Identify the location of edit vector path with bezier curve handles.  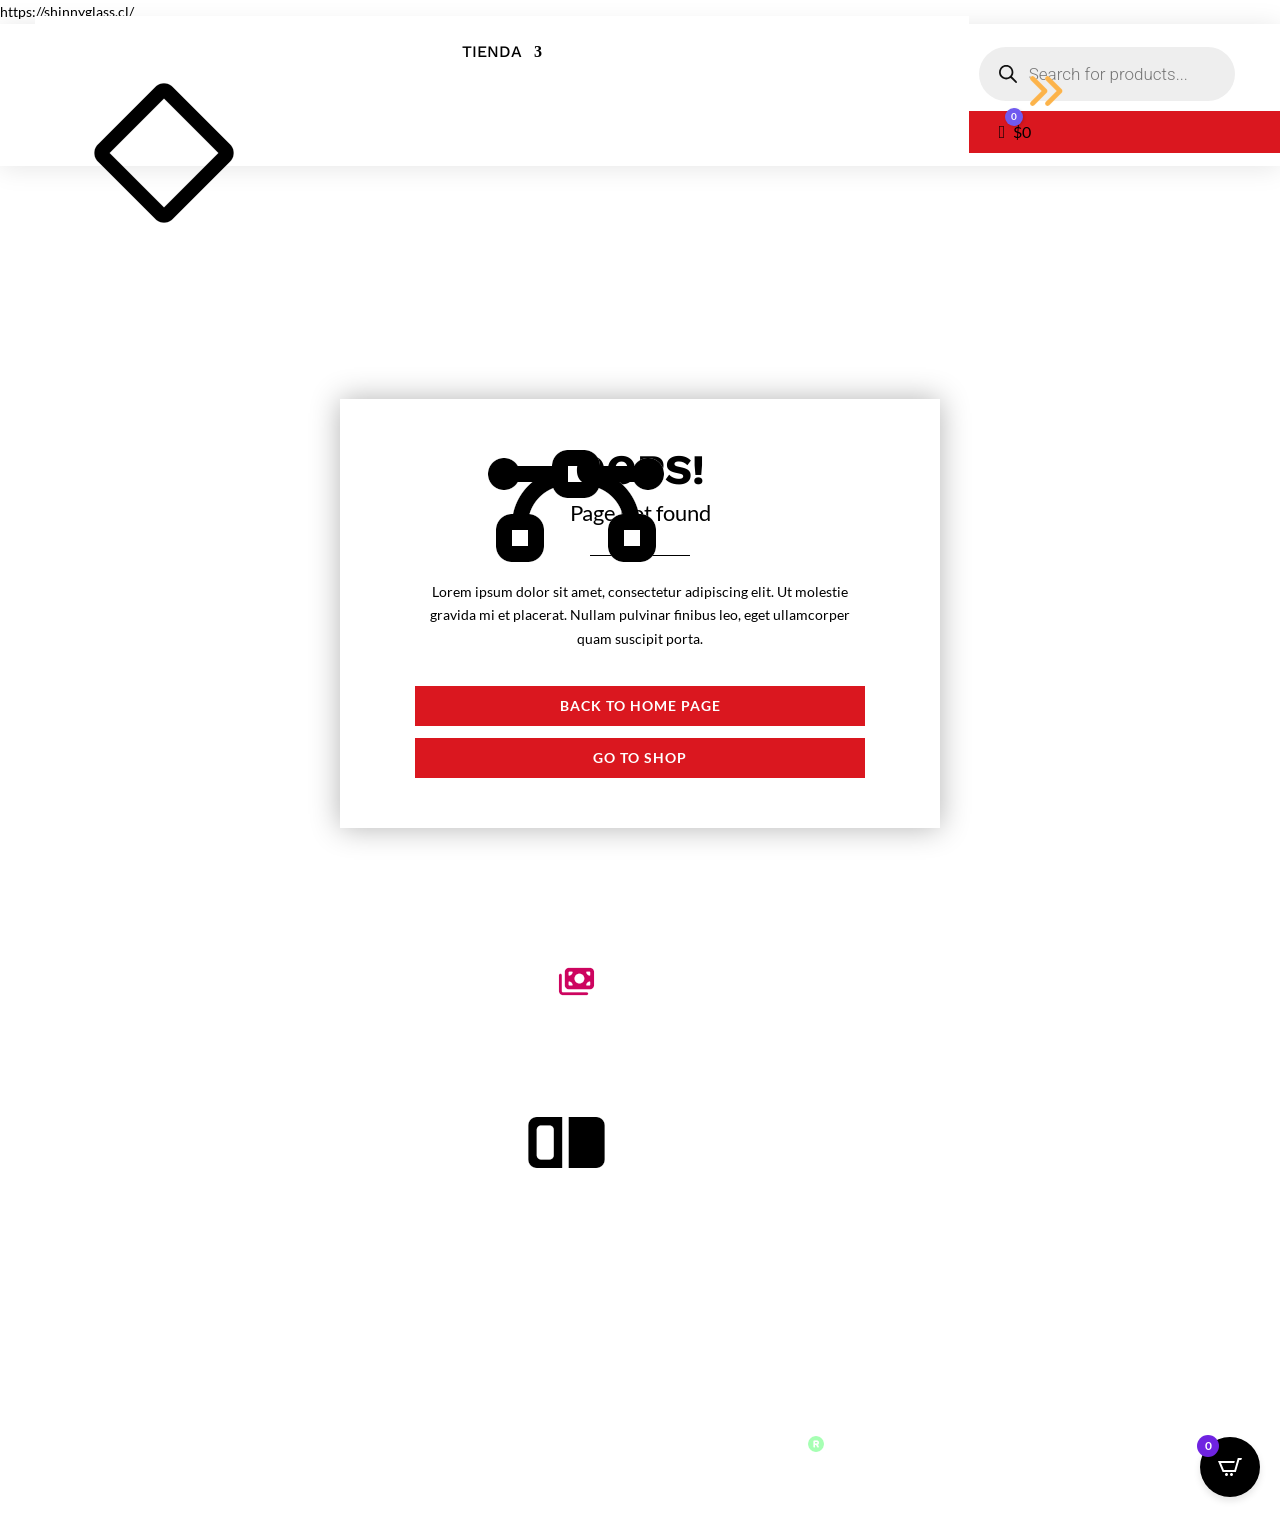
(576, 506).